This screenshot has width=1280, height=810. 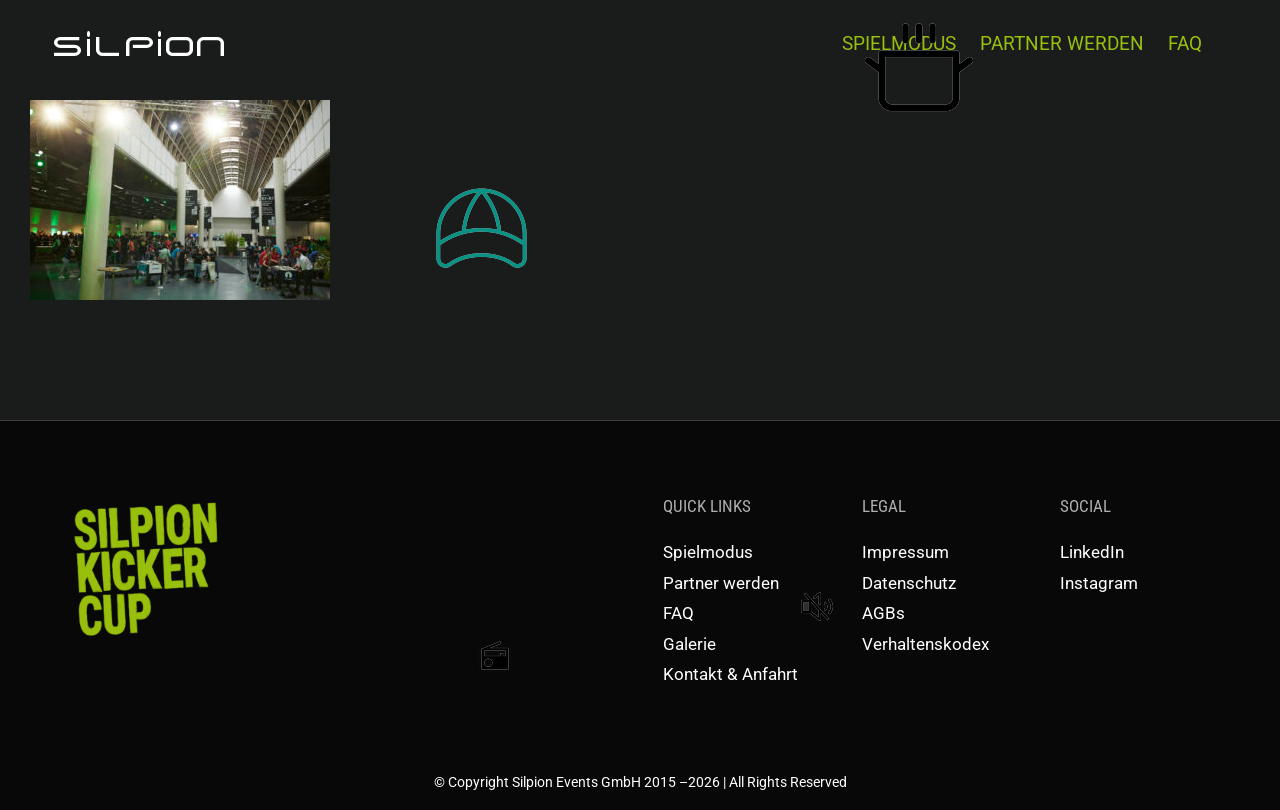 What do you see at coordinates (919, 74) in the screenshot?
I see `access recipes or cooking features` at bounding box center [919, 74].